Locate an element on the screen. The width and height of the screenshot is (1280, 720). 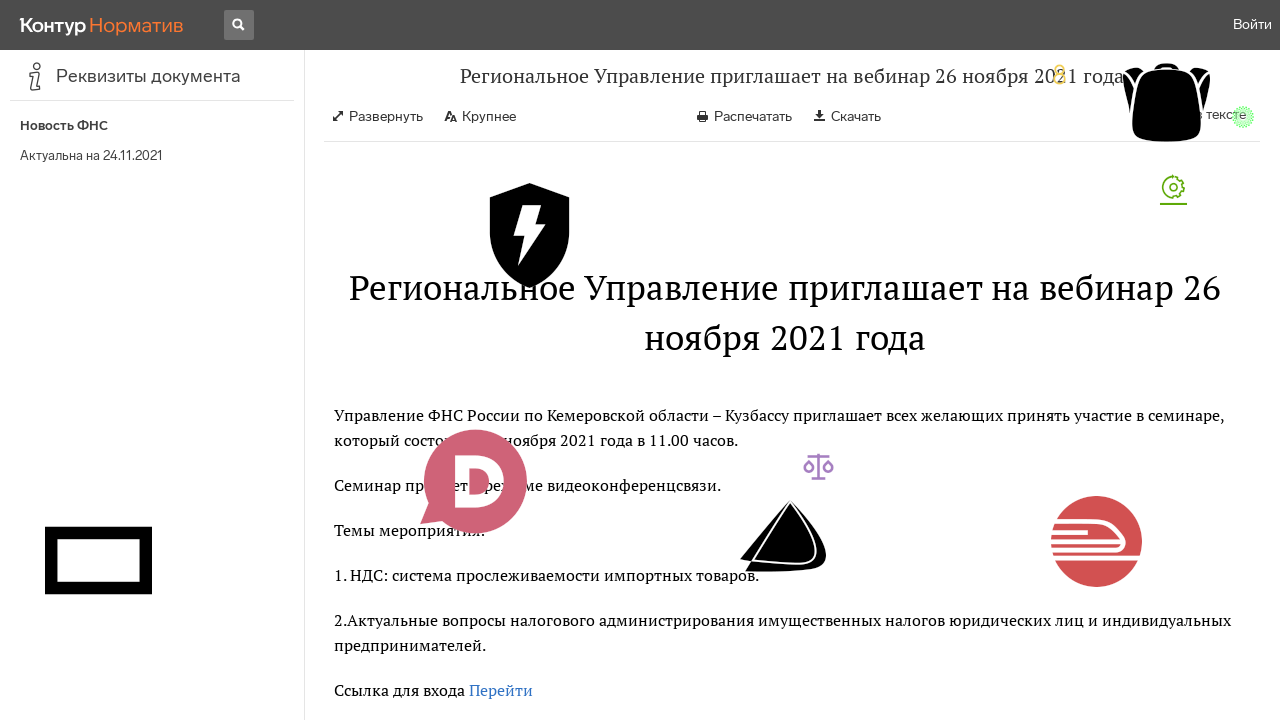
purism brand logo is located at coordinates (98, 560).